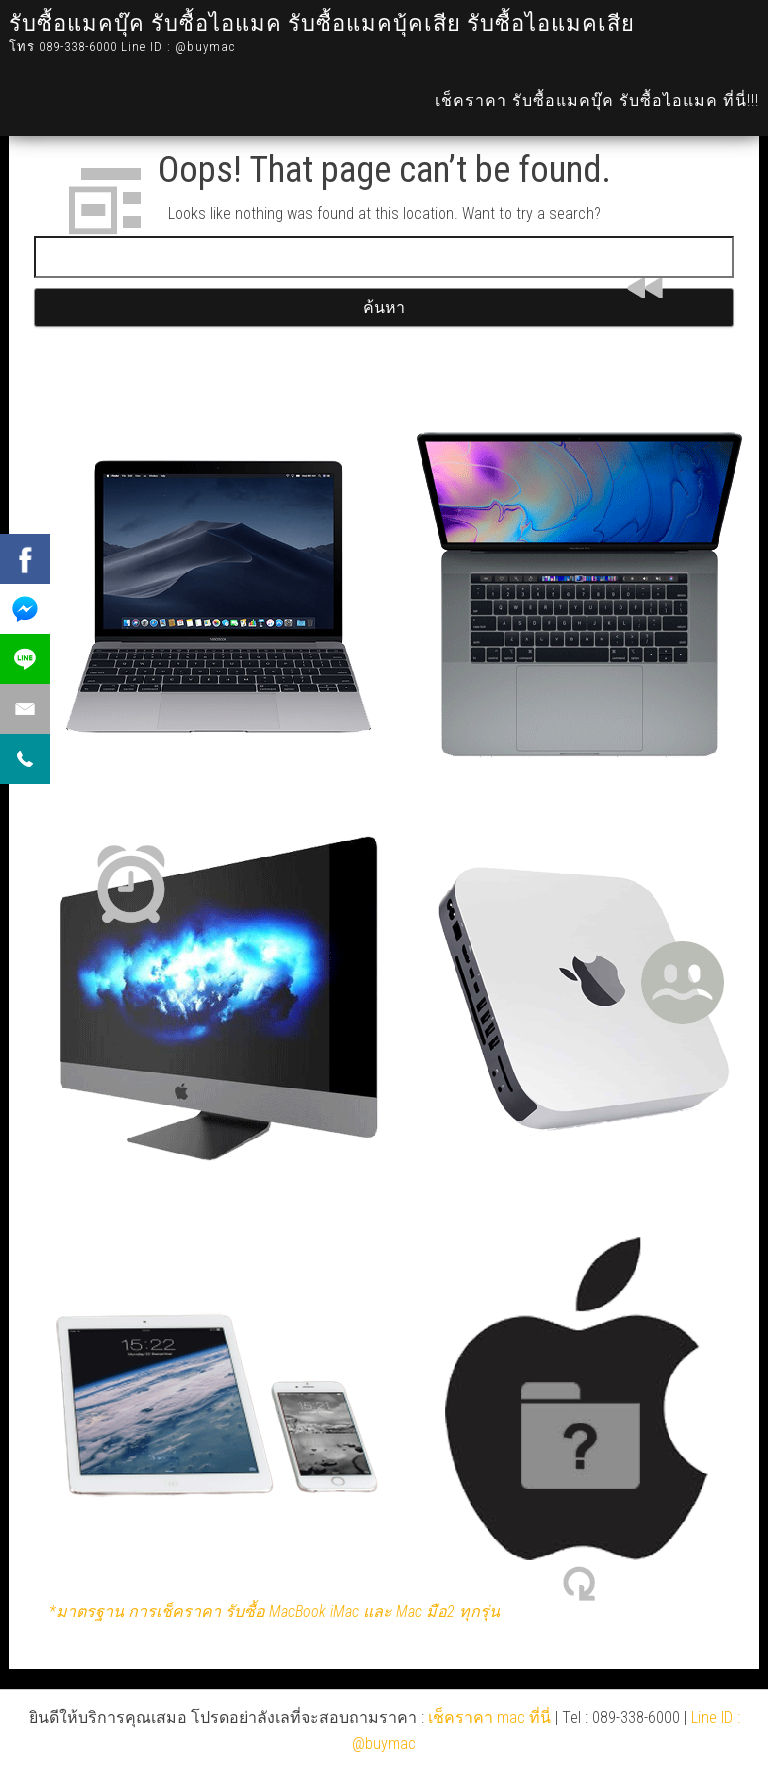 Image resolution: width=768 pixels, height=1781 pixels. What do you see at coordinates (111, 198) in the screenshot?
I see `remove all items from the list` at bounding box center [111, 198].